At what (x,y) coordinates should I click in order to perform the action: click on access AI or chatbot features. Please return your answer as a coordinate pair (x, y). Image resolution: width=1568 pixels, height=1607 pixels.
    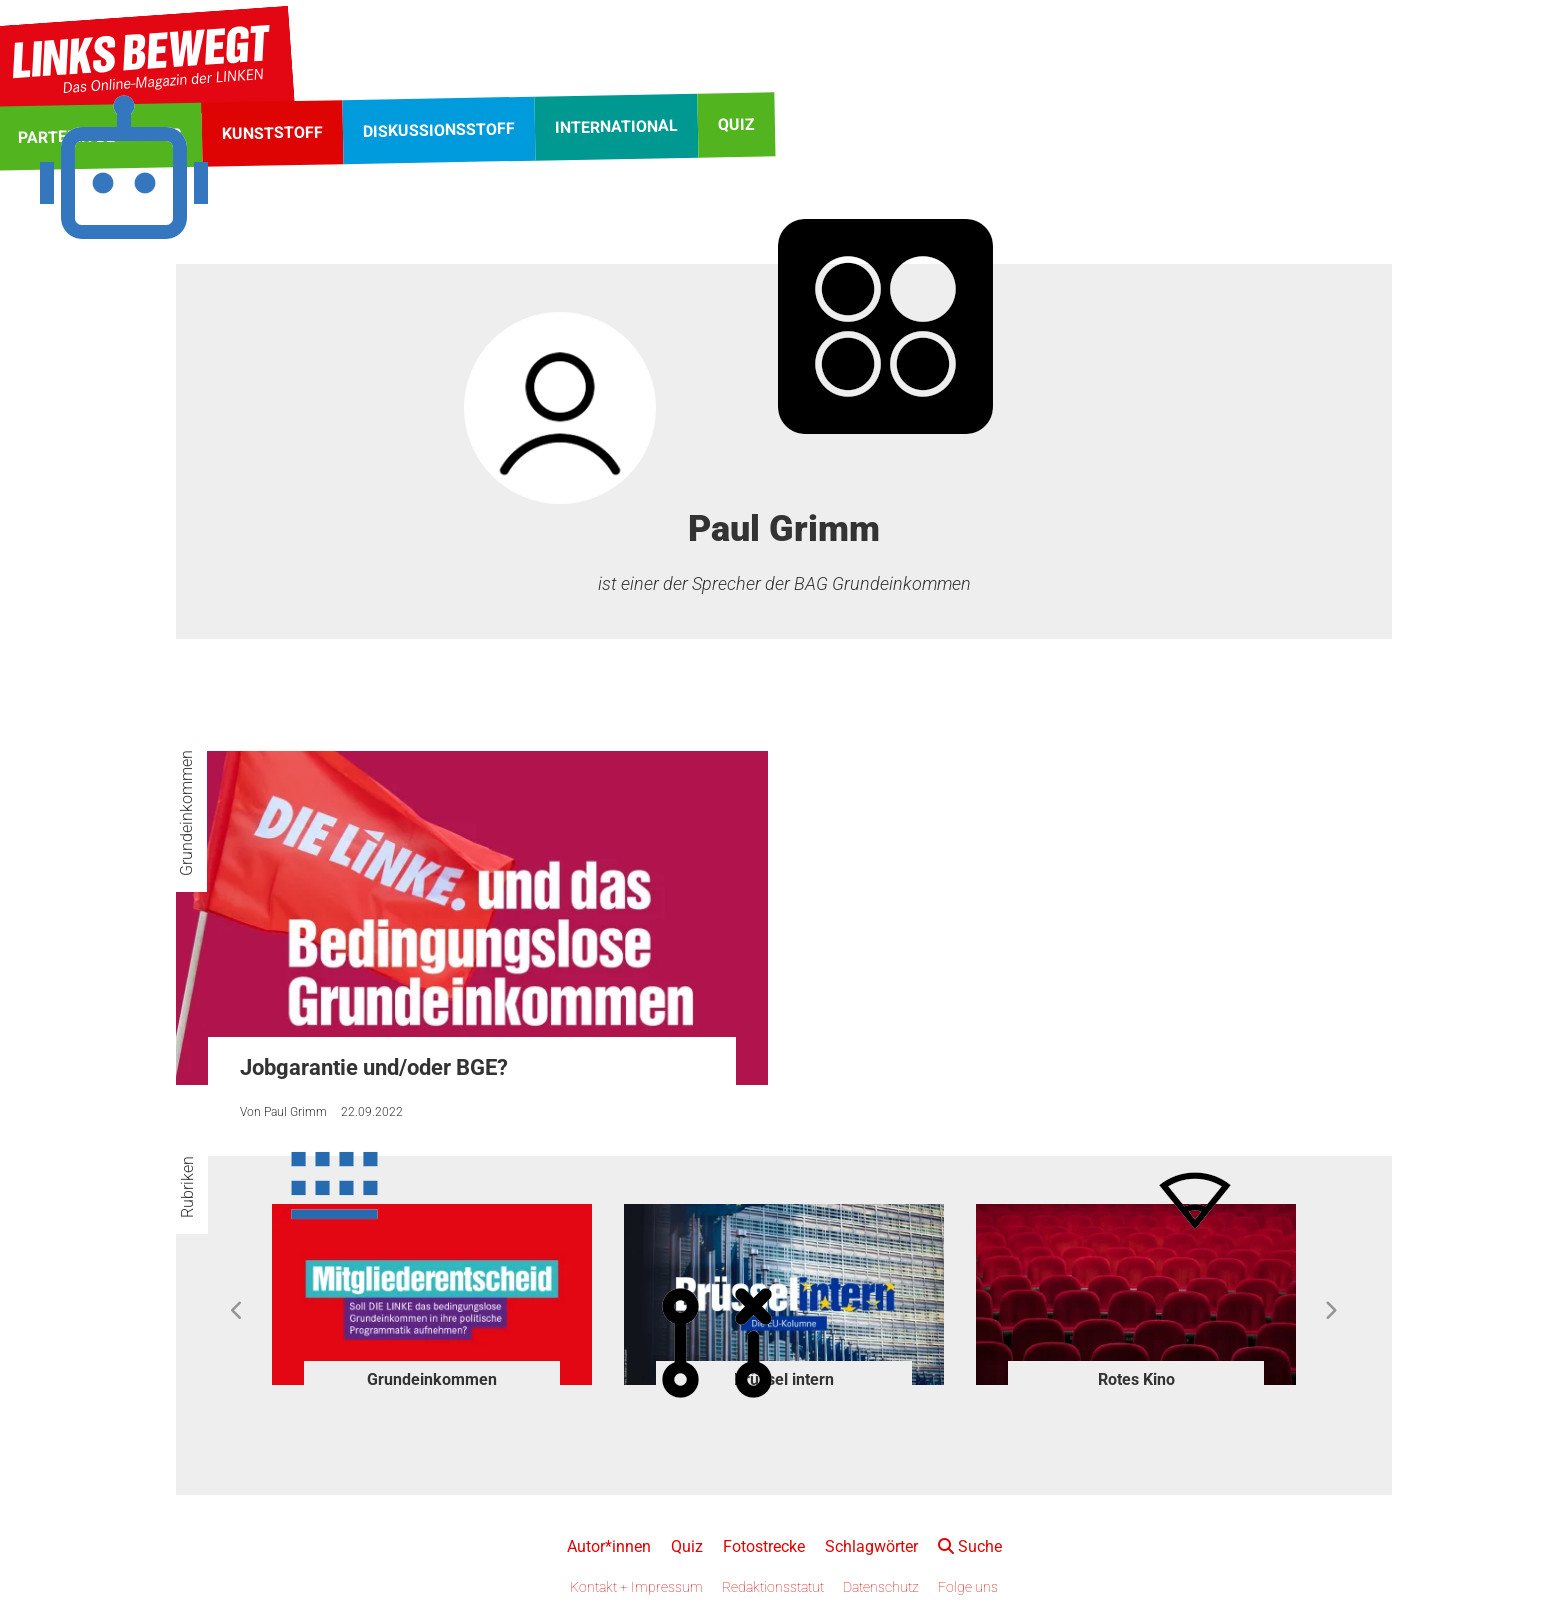
    Looking at the image, I should click on (124, 176).